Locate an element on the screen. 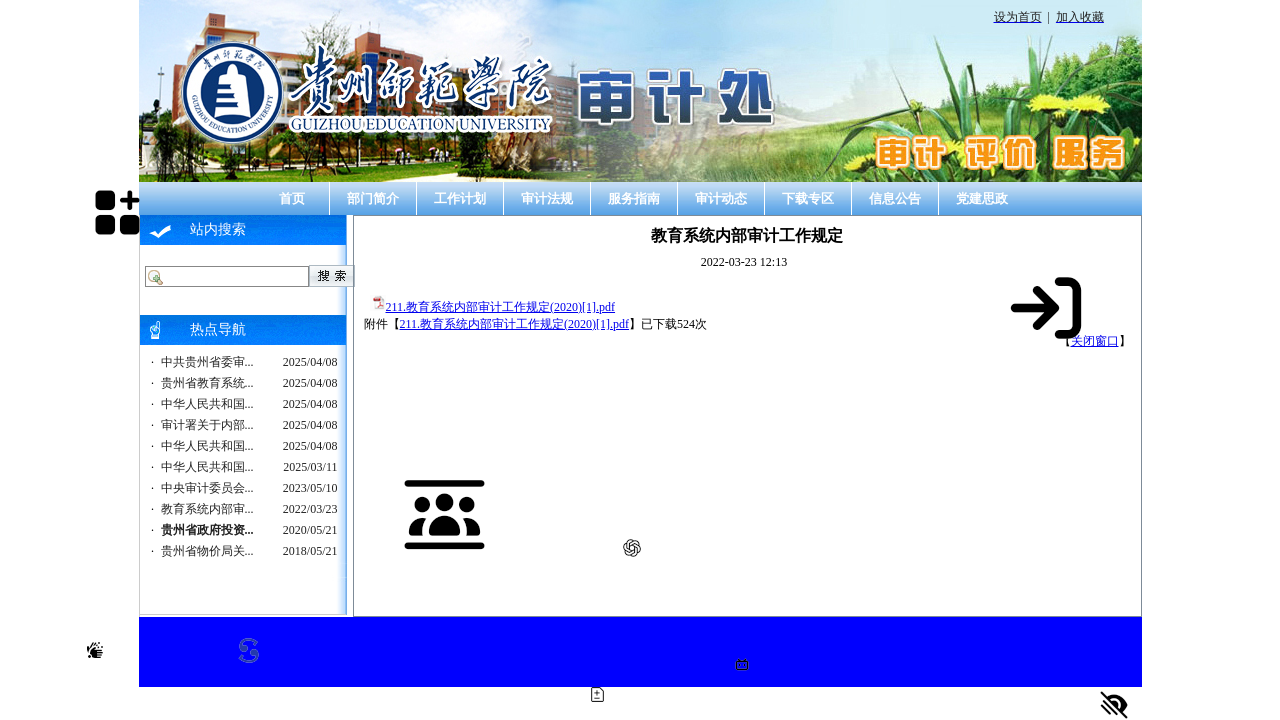  view file differences or changes is located at coordinates (597, 694).